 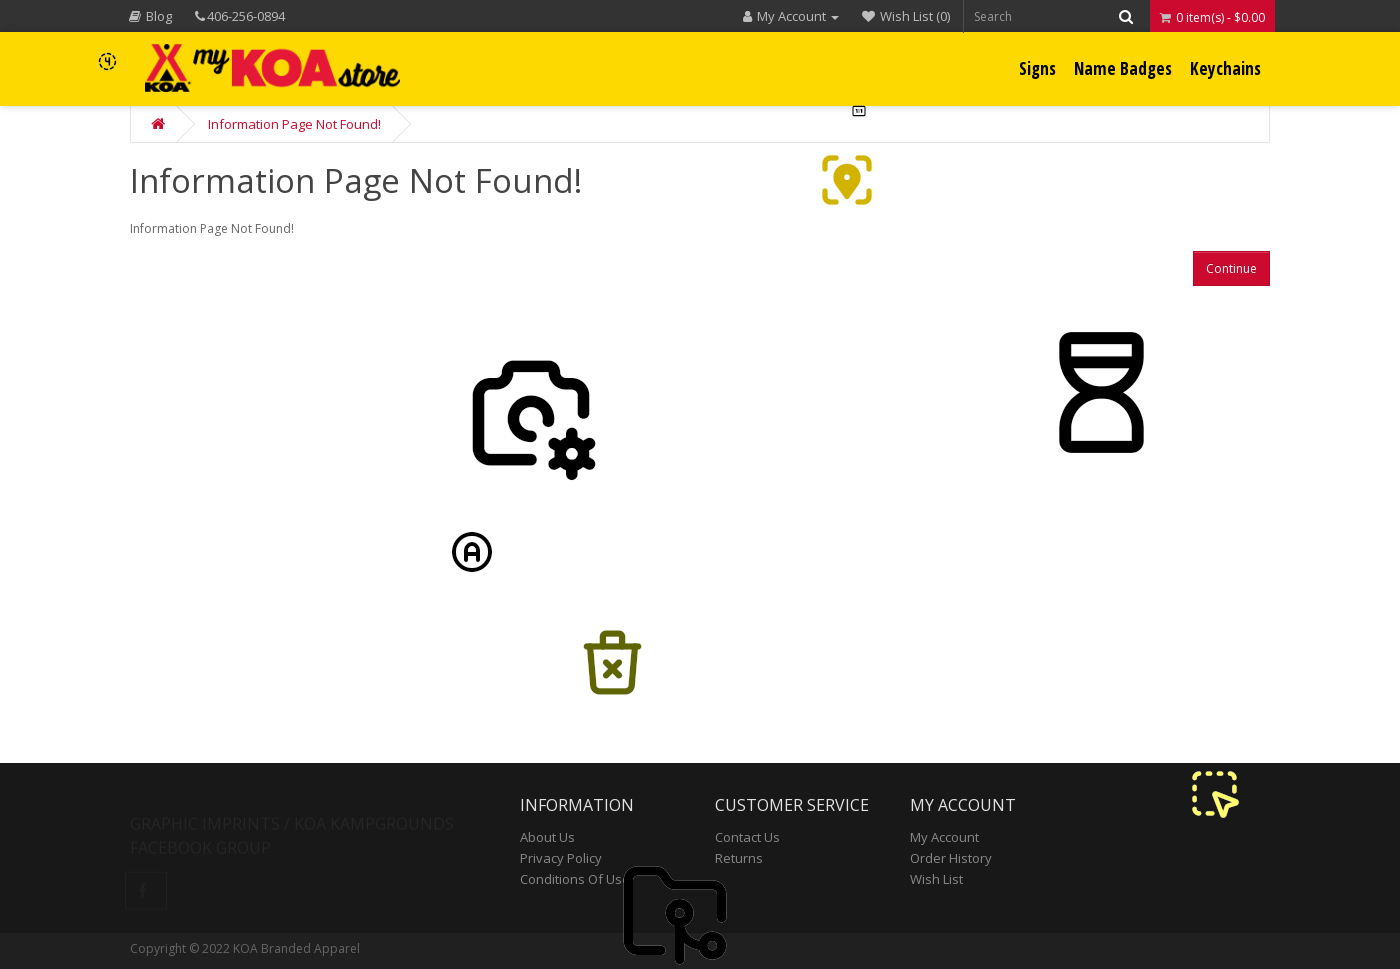 What do you see at coordinates (472, 552) in the screenshot?
I see `indicates tumble dry at any heat setting` at bounding box center [472, 552].